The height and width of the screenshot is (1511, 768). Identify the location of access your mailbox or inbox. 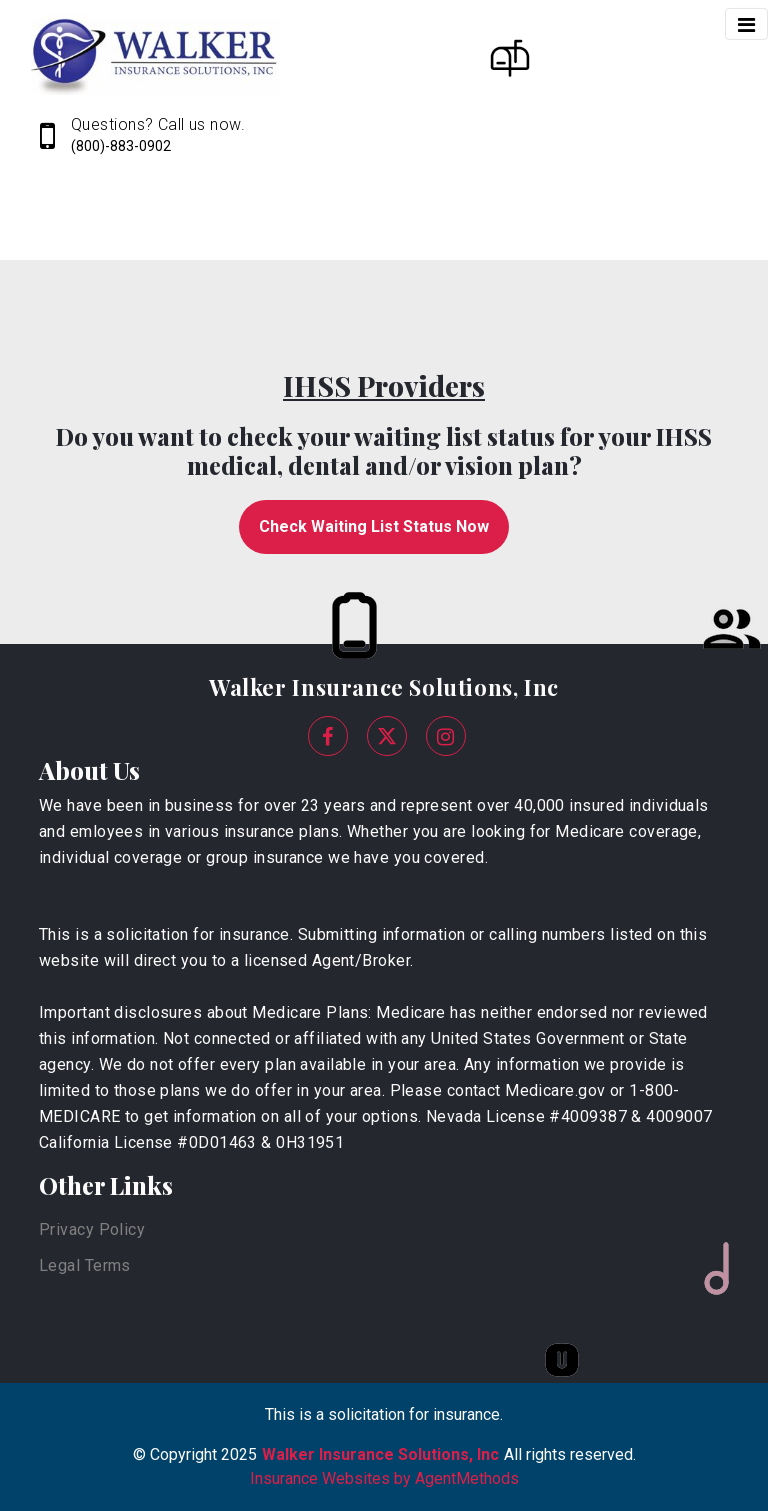
(510, 59).